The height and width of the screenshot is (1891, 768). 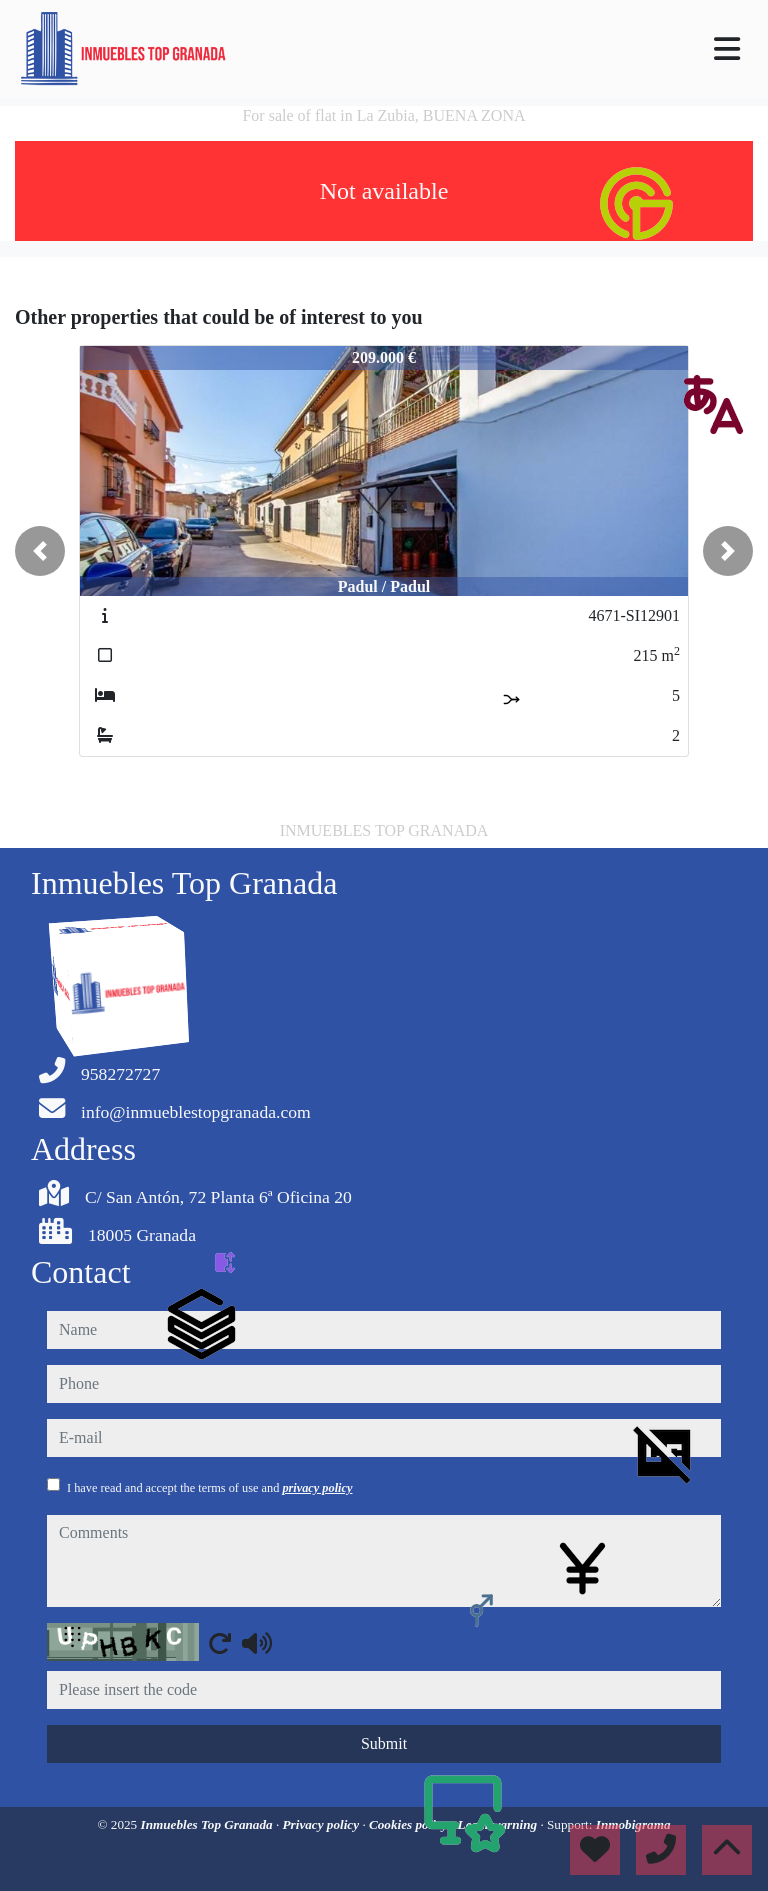 I want to click on auto-adjust content height to fit container, so click(x=224, y=1262).